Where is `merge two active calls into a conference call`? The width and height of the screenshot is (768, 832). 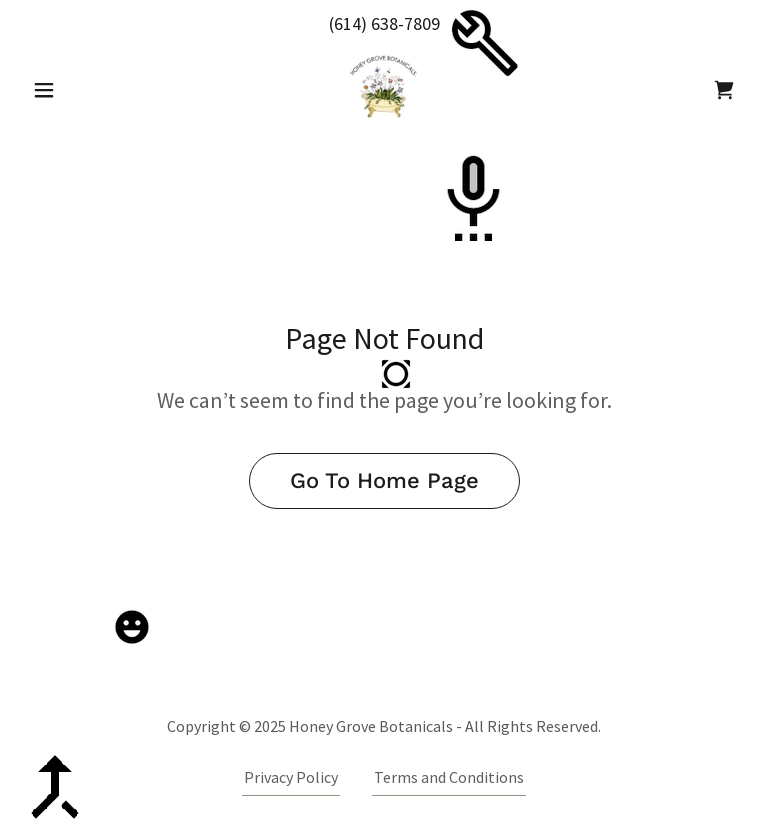
merge two active calls into a conference call is located at coordinates (55, 787).